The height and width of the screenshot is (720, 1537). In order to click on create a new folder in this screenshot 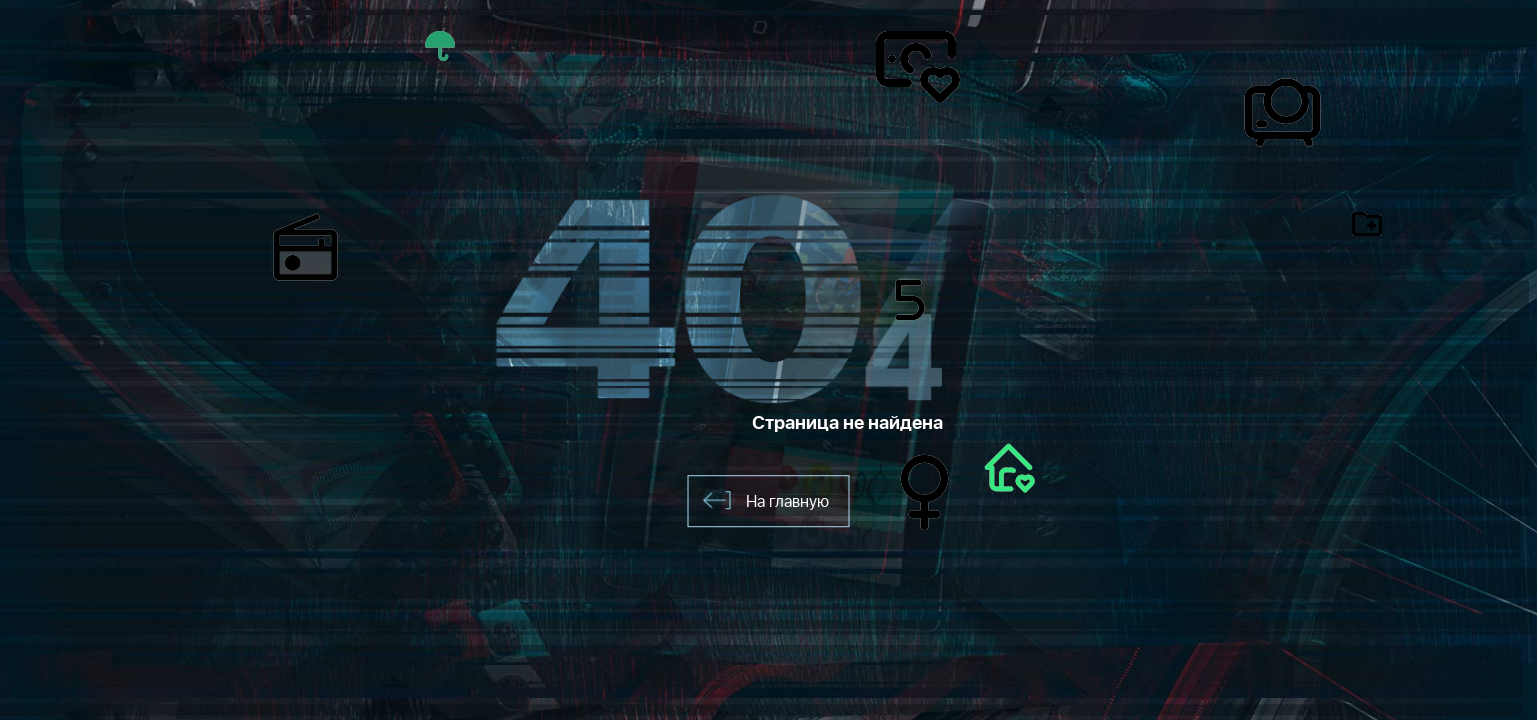, I will do `click(1367, 224)`.